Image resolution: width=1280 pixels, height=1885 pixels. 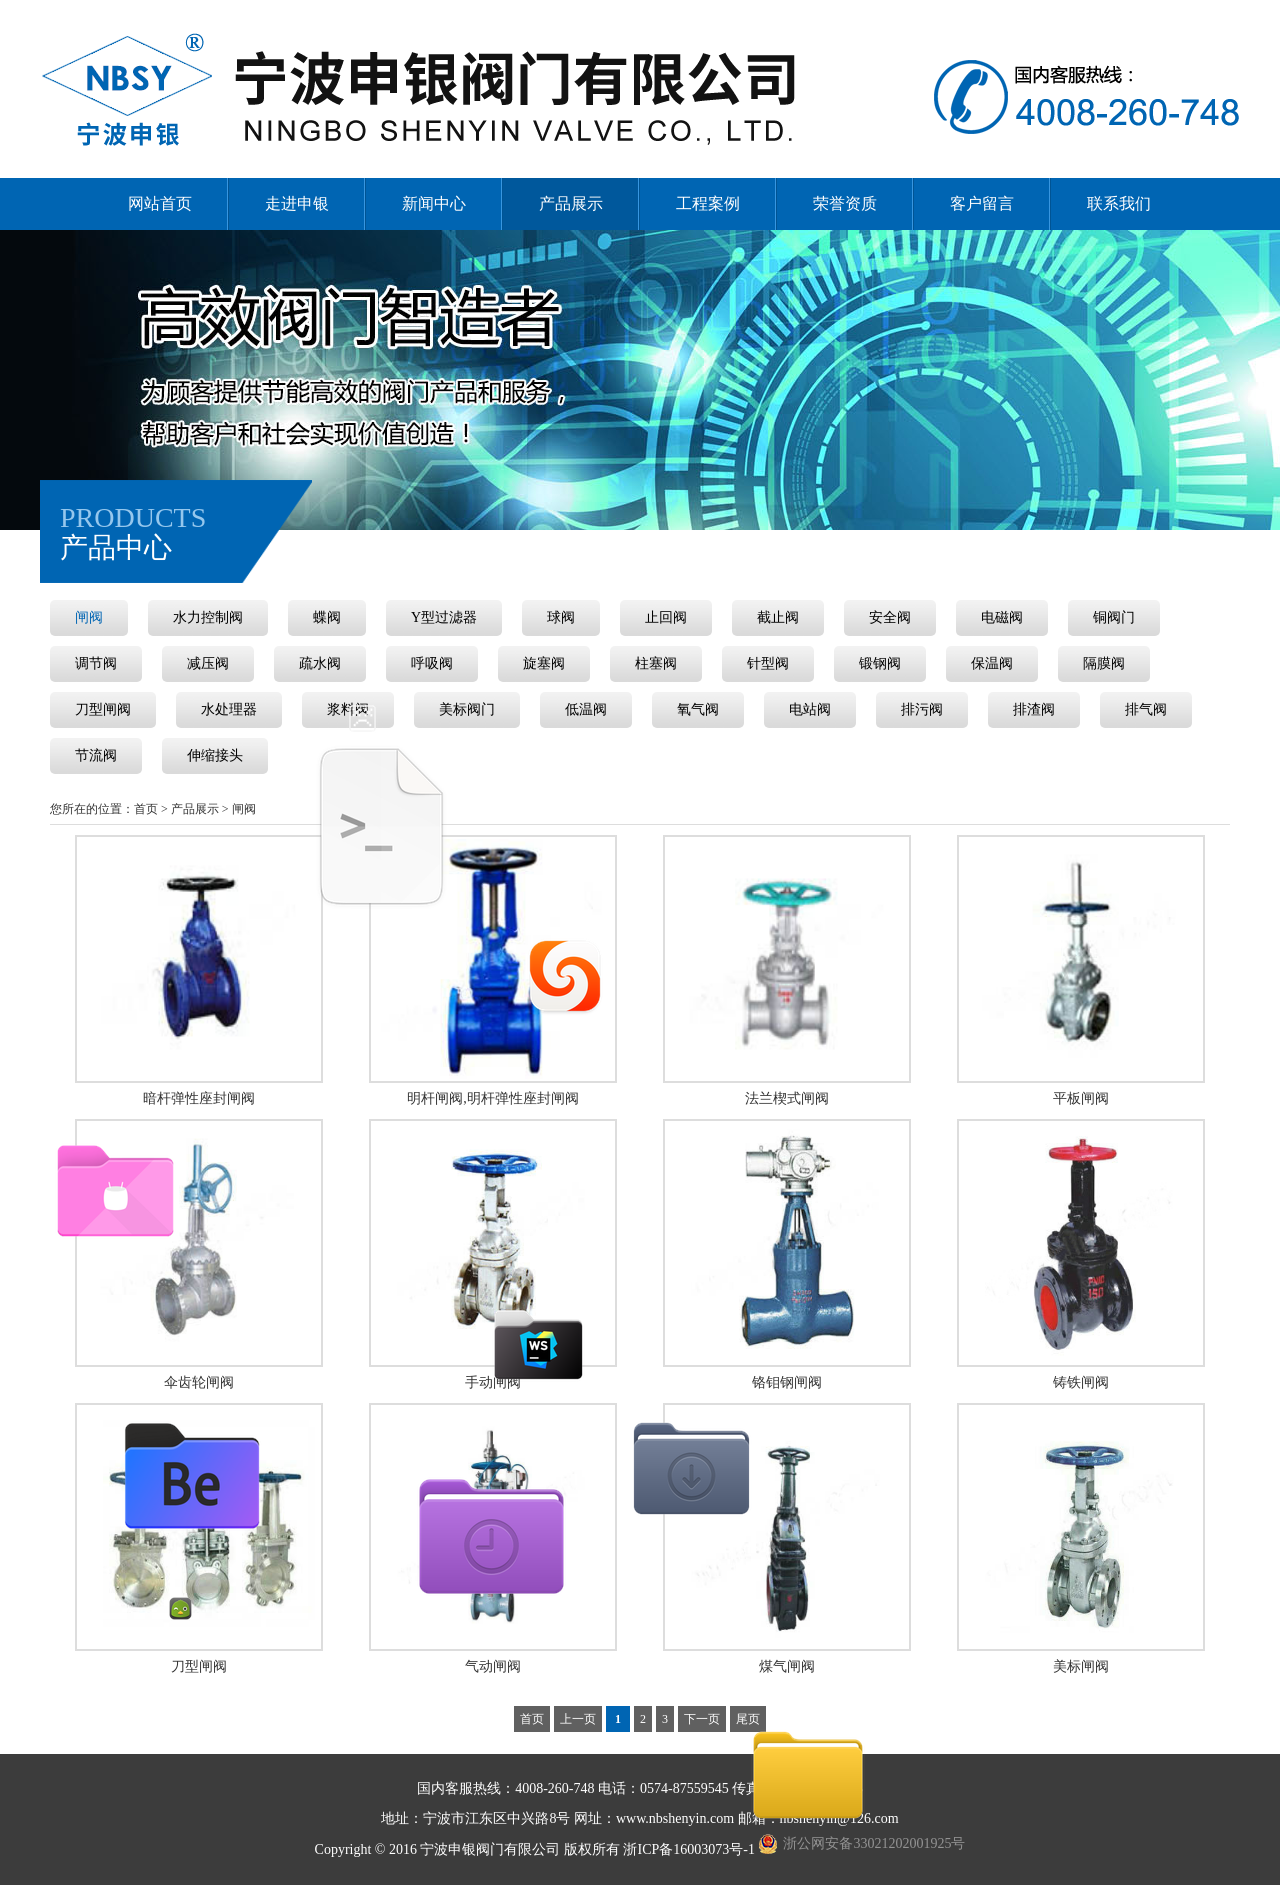 What do you see at coordinates (808, 1775) in the screenshot?
I see `open folder to view files` at bounding box center [808, 1775].